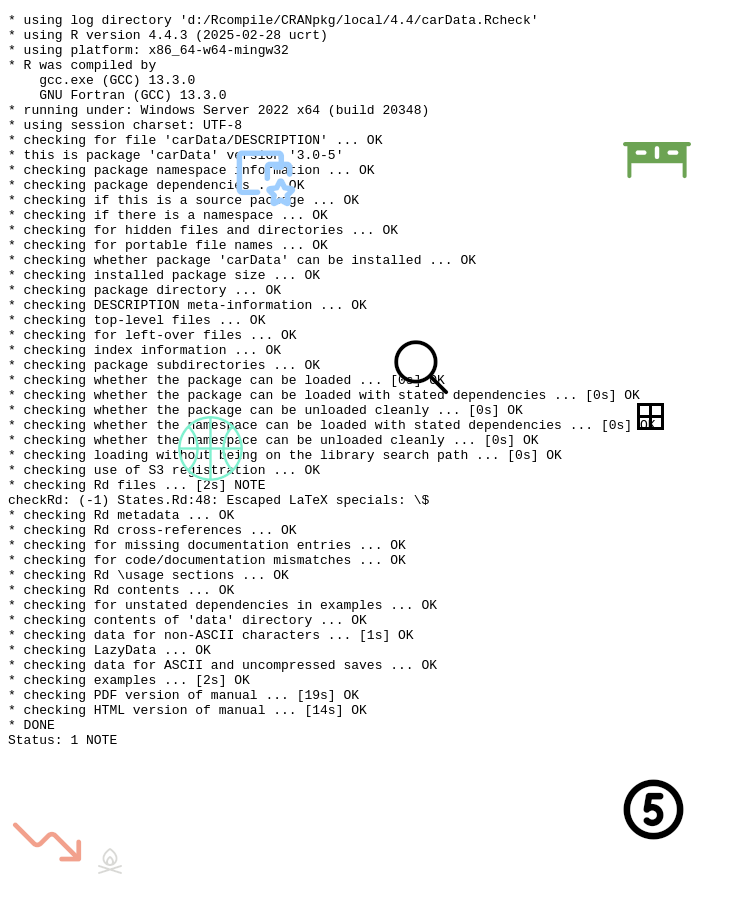  Describe the element at coordinates (210, 448) in the screenshot. I see `access sports or basketball-related content` at that location.